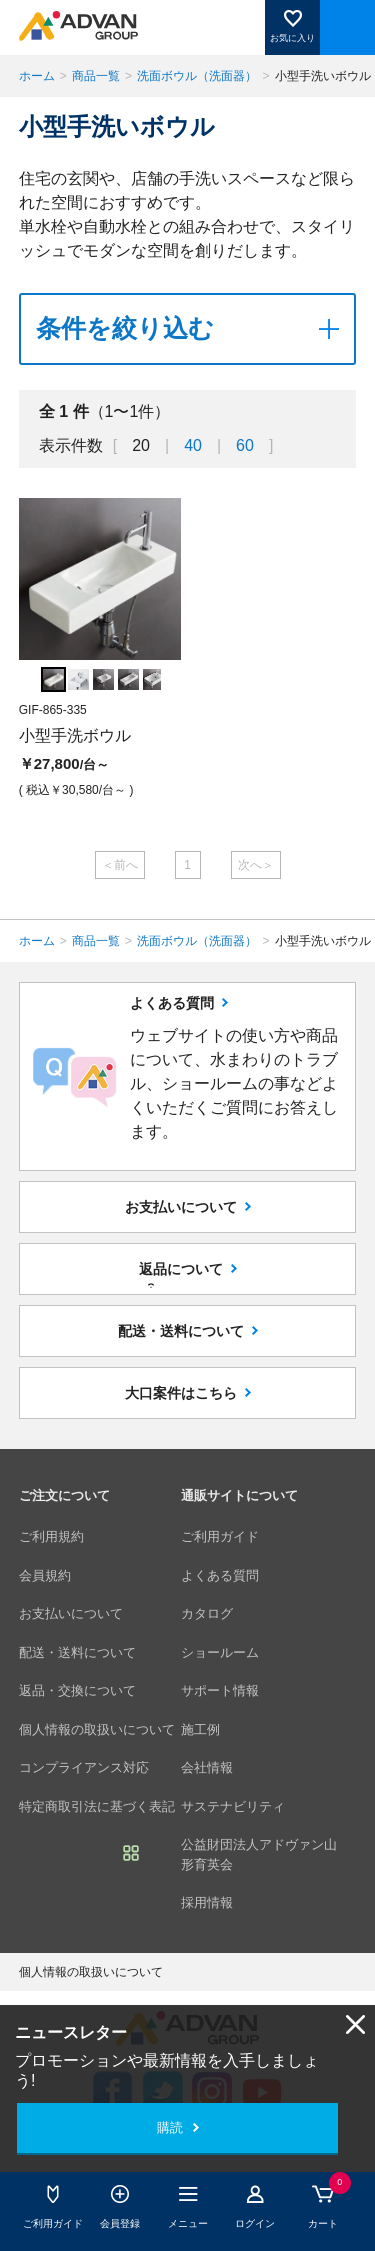 This screenshot has width=375, height=2251. Describe the element at coordinates (131, 1853) in the screenshot. I see `switch to grid view` at that location.